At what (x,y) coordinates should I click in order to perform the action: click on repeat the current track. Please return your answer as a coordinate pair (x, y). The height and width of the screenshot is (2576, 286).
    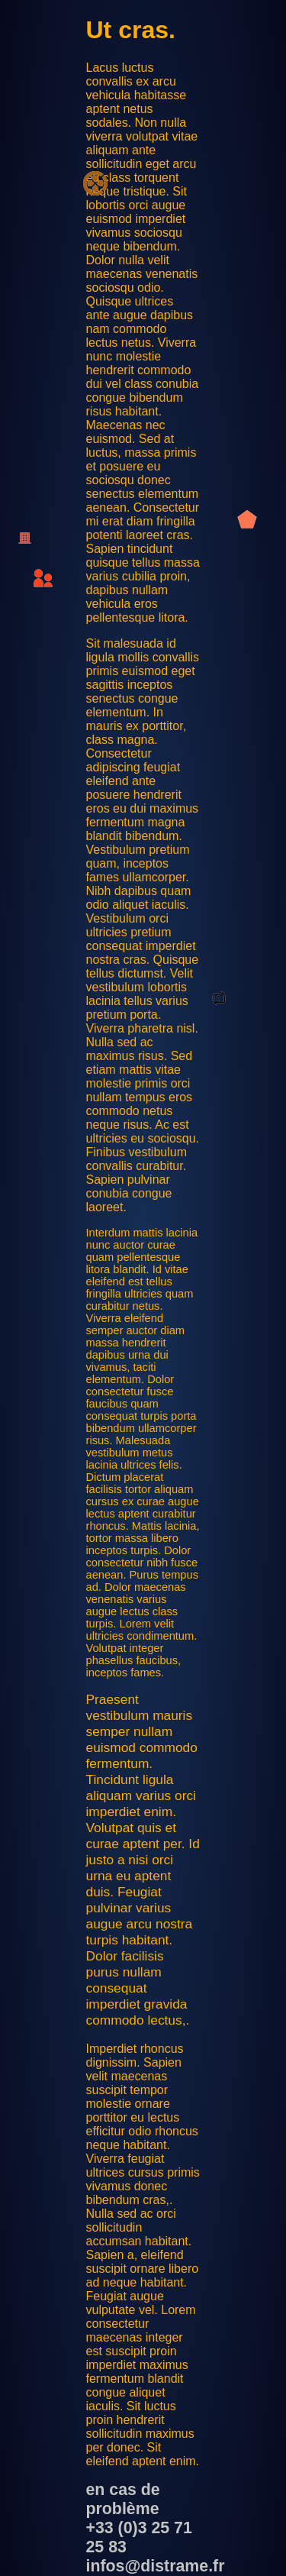
    Looking at the image, I should click on (219, 998).